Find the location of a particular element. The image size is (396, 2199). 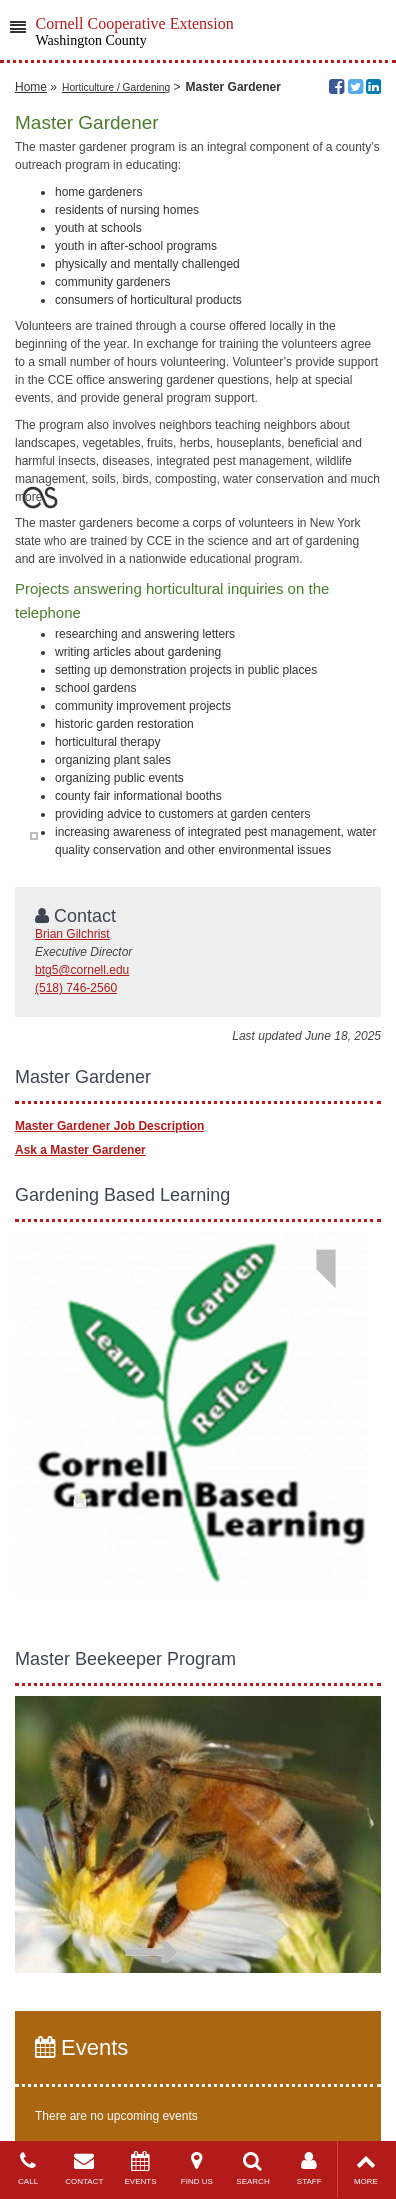

maximize the current window to full screen is located at coordinates (34, 836).